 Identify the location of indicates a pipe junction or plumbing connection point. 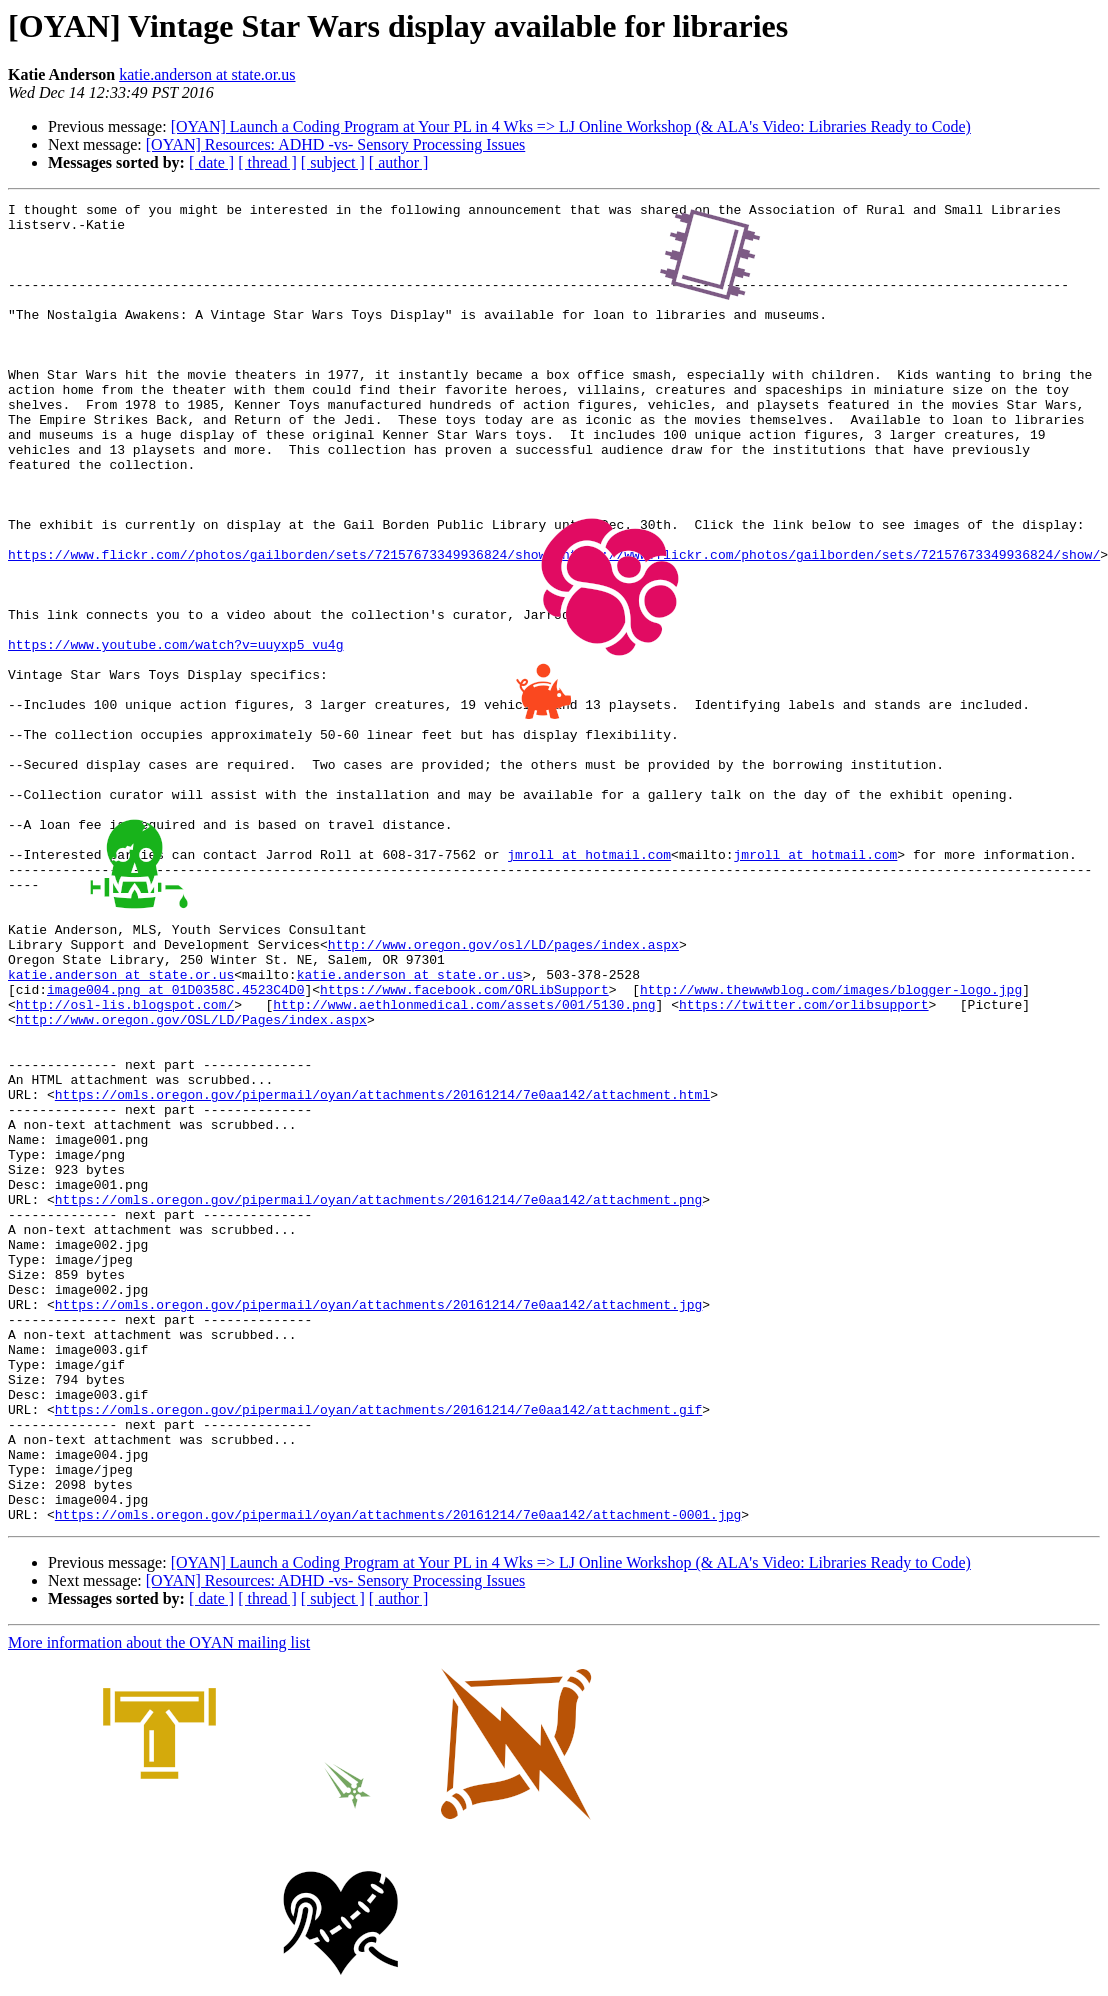
(159, 1722).